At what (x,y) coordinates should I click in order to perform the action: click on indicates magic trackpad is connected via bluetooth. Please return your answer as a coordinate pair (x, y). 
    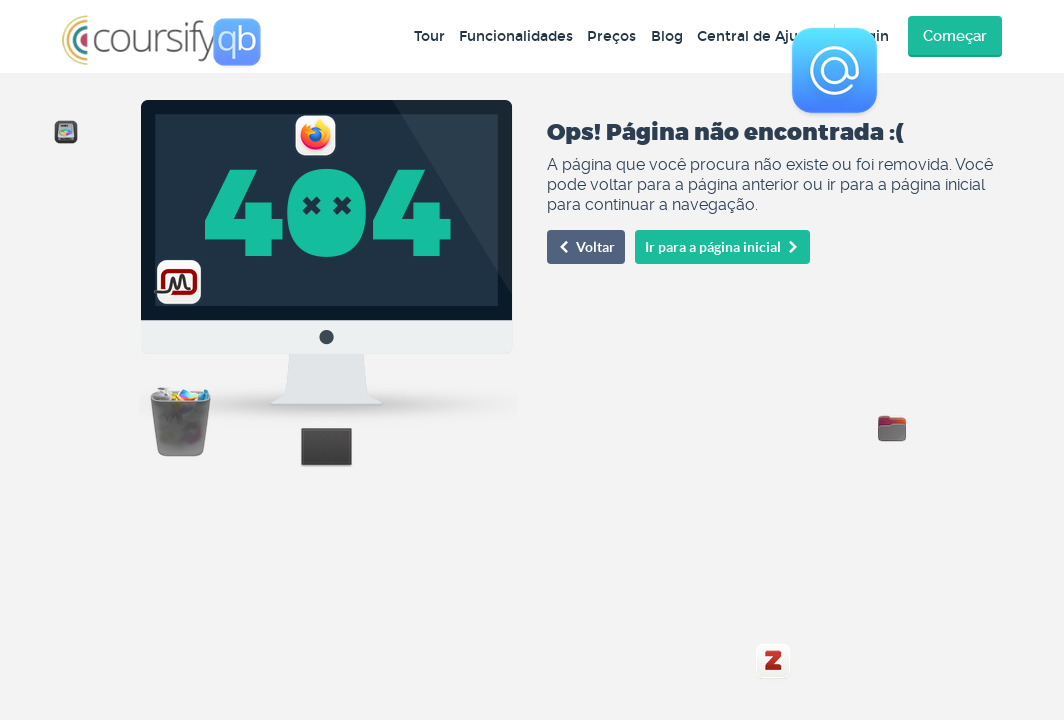
    Looking at the image, I should click on (326, 446).